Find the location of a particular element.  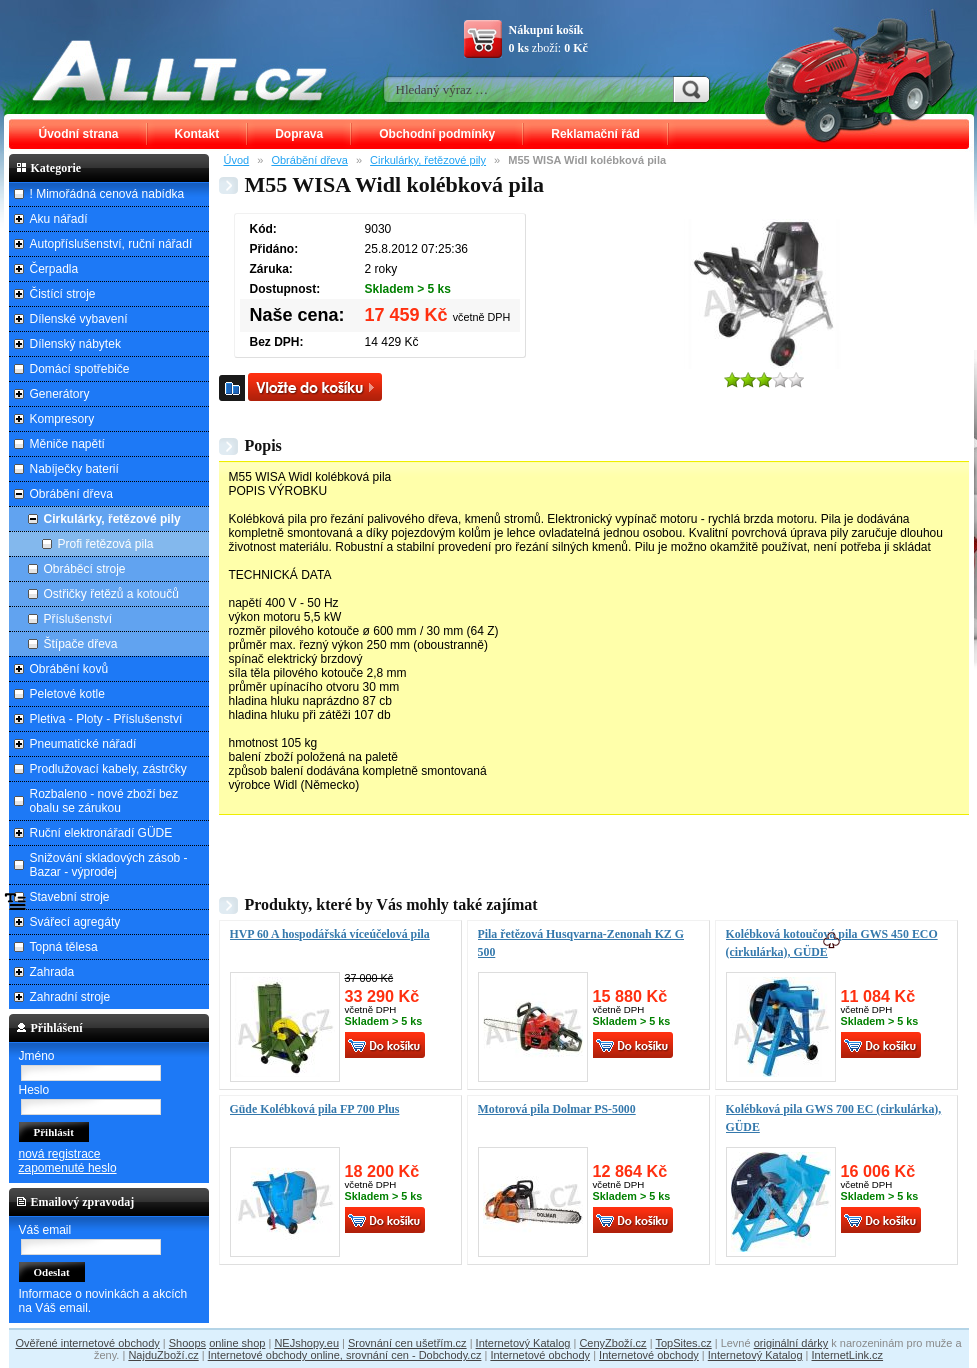

view article in new york times format is located at coordinates (15, 901).